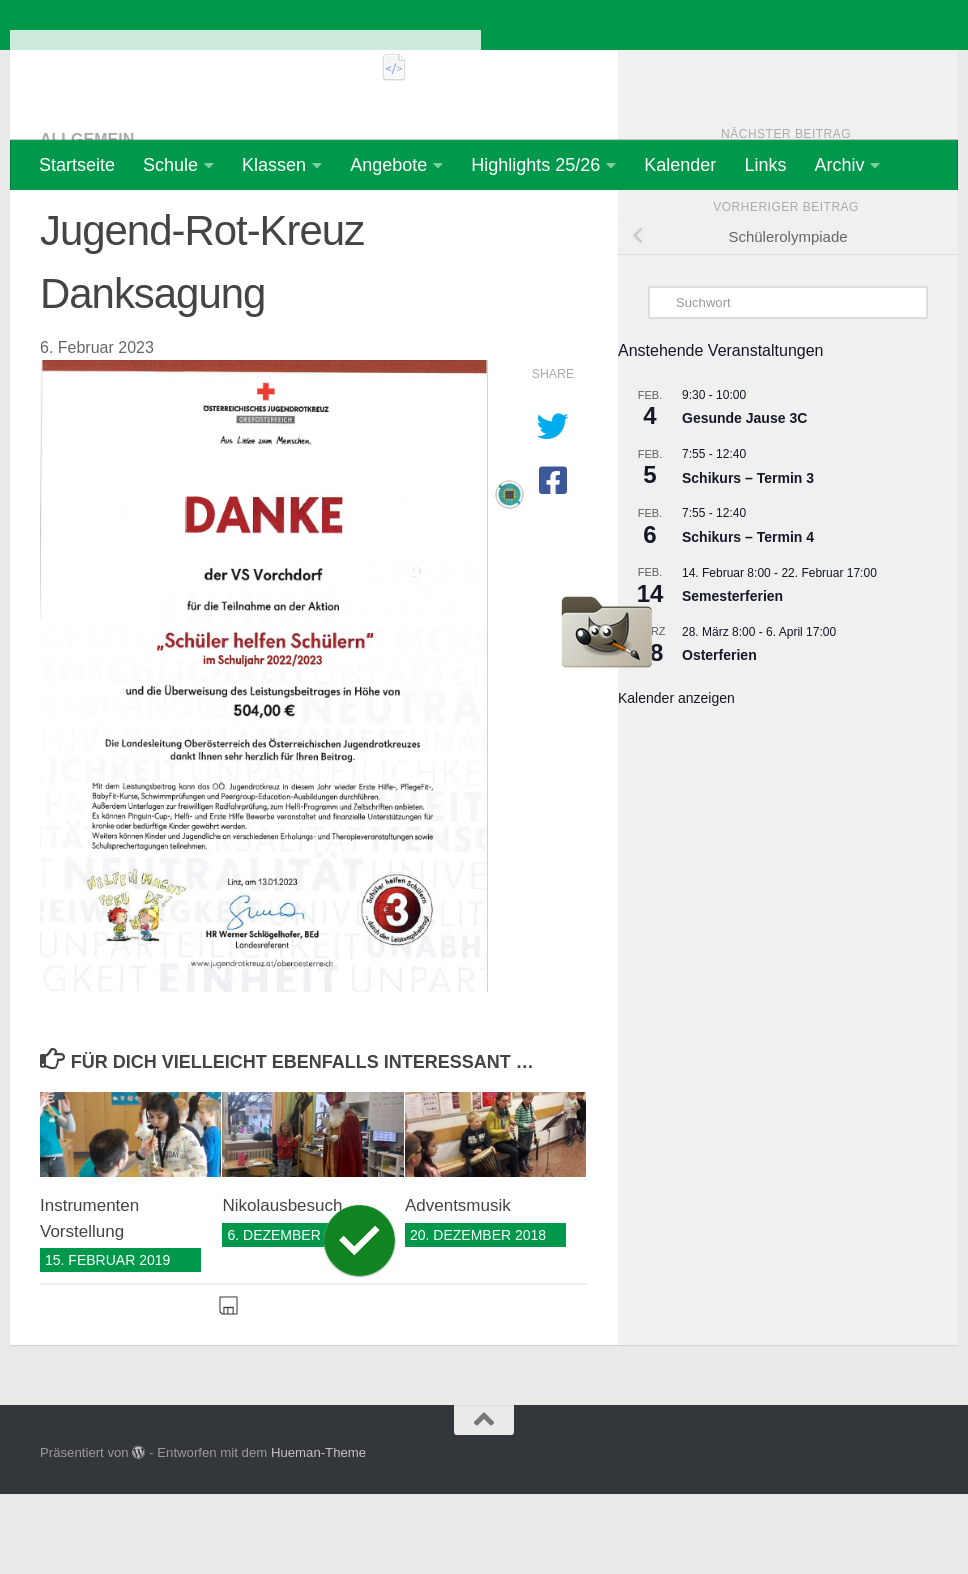  Describe the element at coordinates (606, 634) in the screenshot. I see `open GIMP project files folder` at that location.